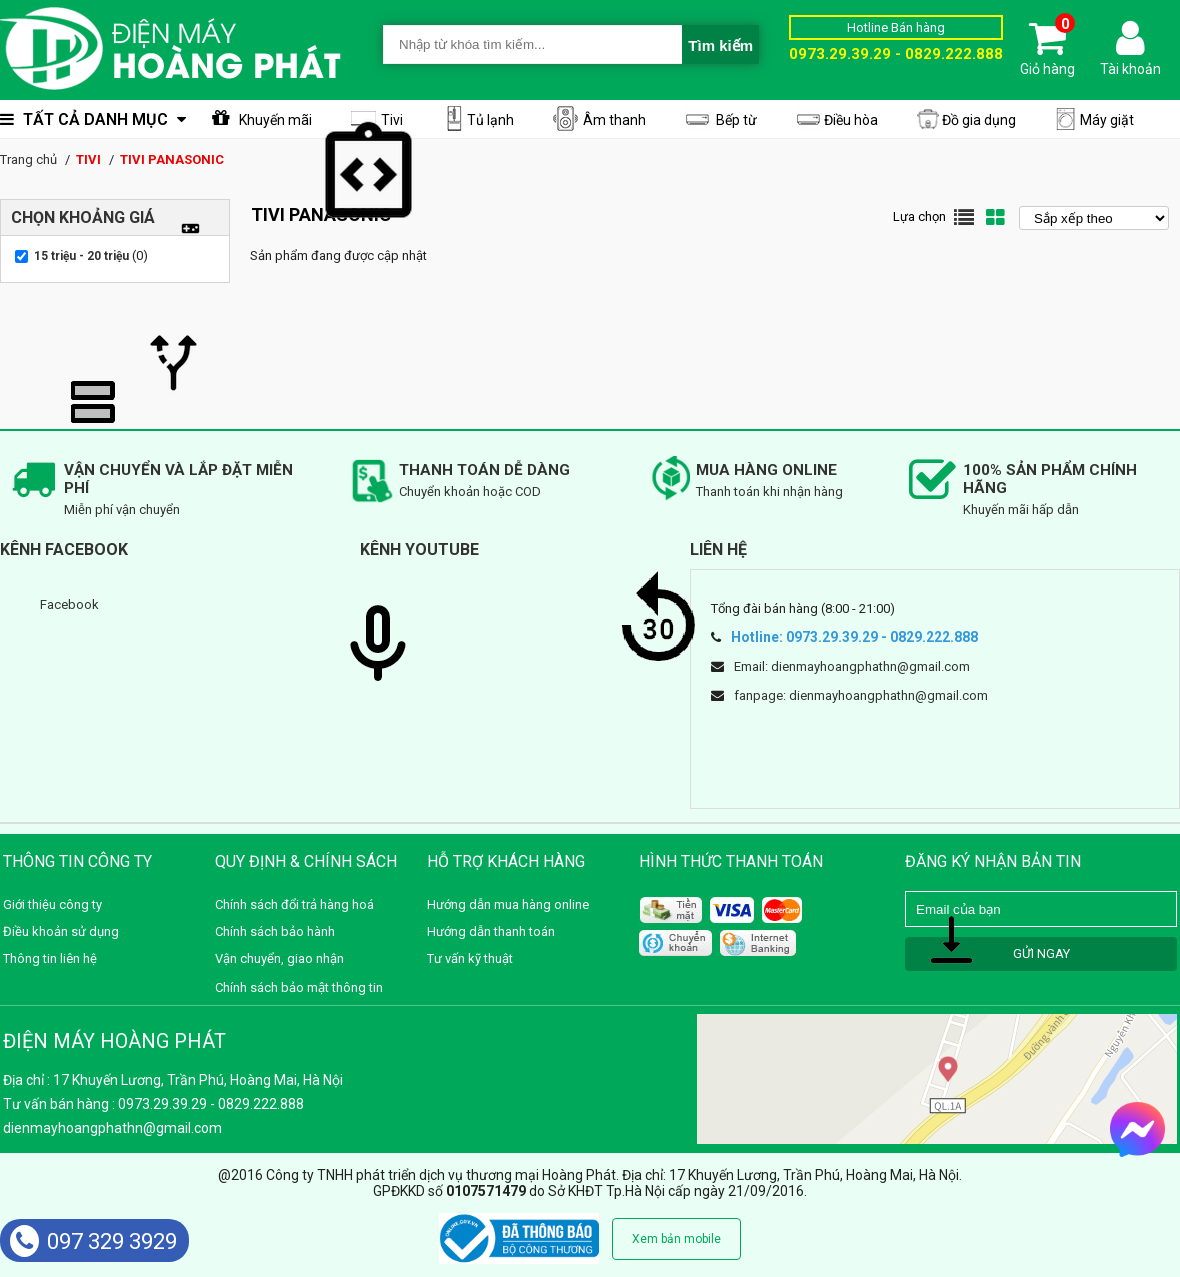 This screenshot has width=1180, height=1277. What do you see at coordinates (368, 174) in the screenshot?
I see `view code integration instructions` at bounding box center [368, 174].